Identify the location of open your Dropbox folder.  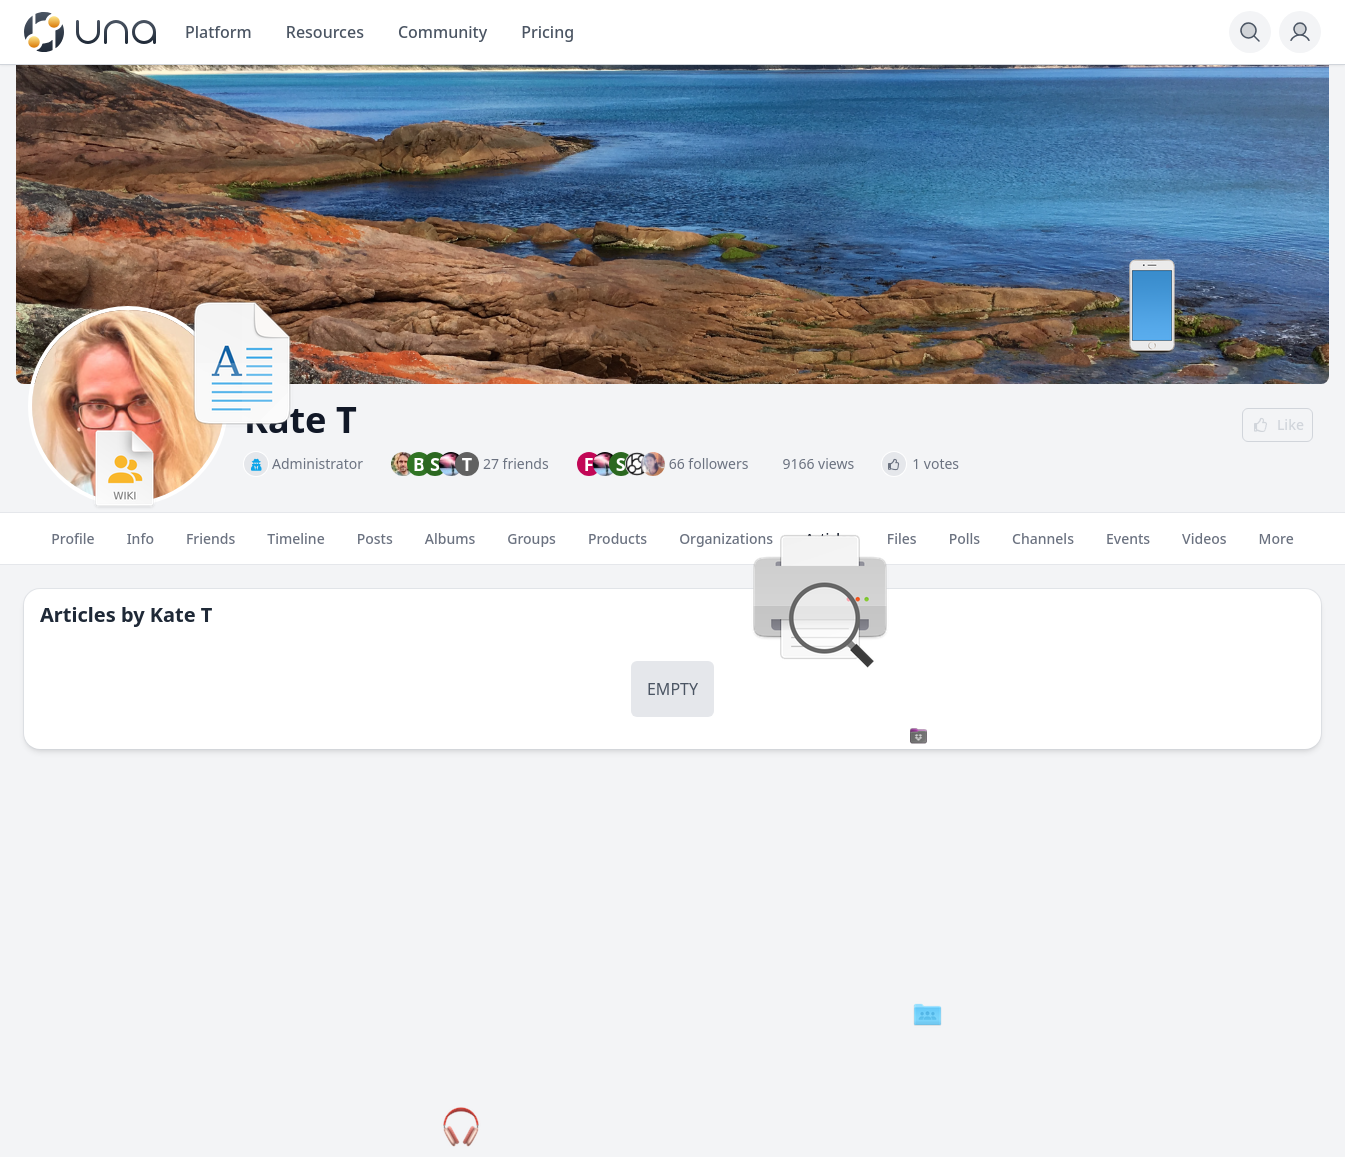
(918, 735).